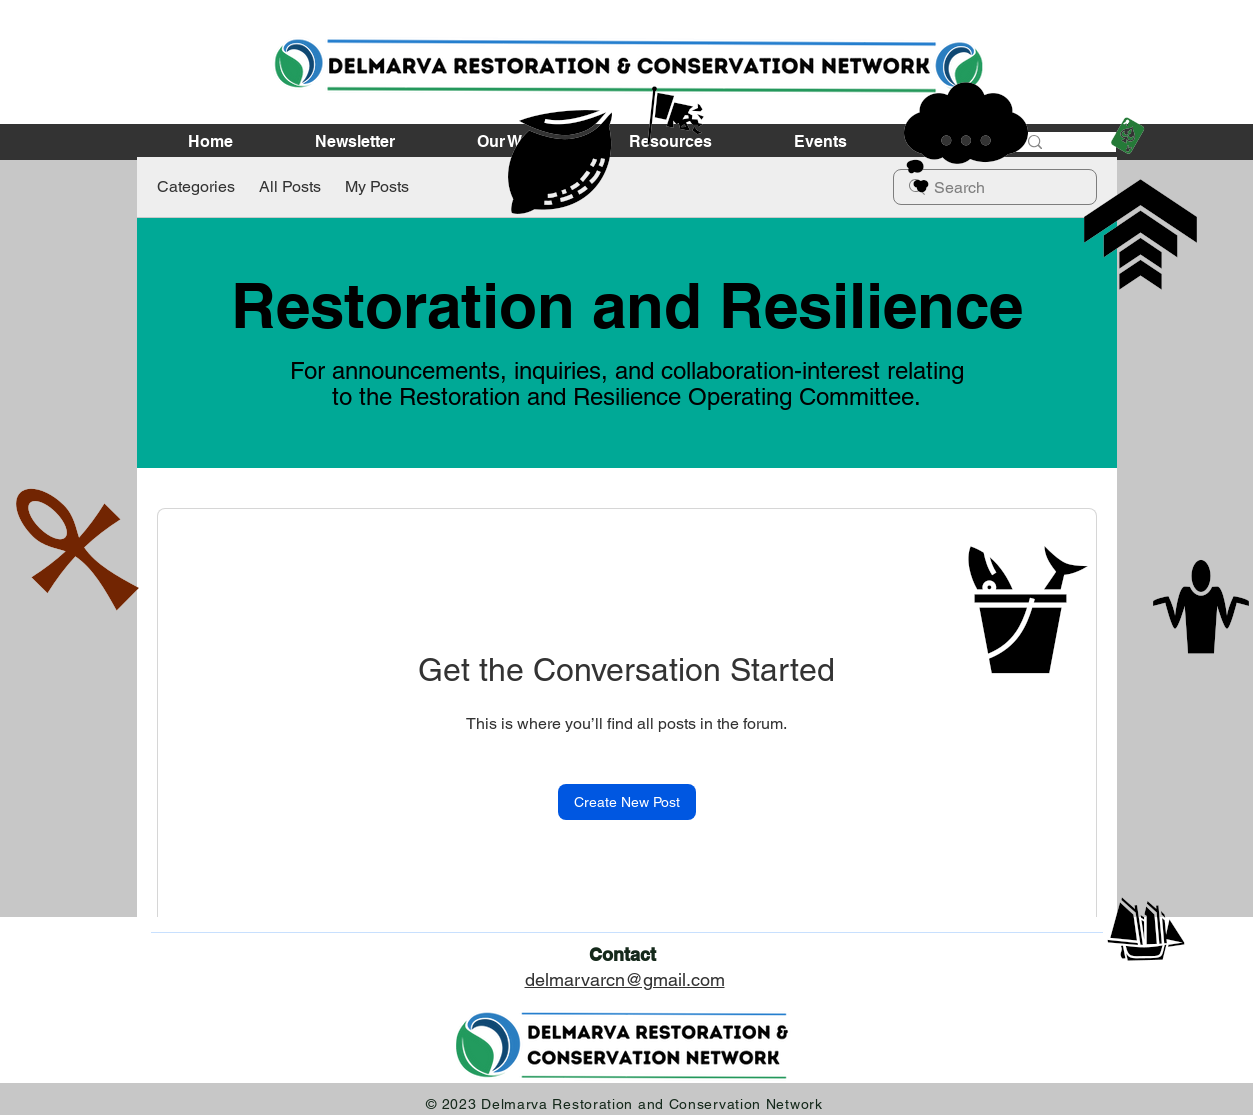 Image resolution: width=1253 pixels, height=1115 pixels. Describe the element at coordinates (674, 115) in the screenshot. I see `indicates a defeated faction or conquered territory` at that location.